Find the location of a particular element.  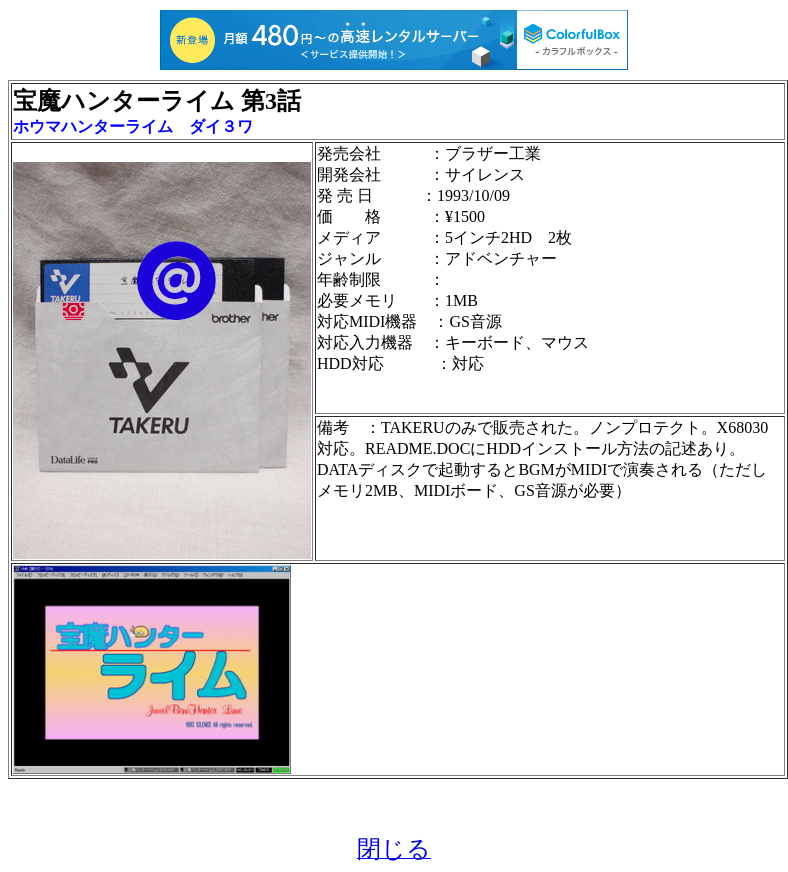

view your cash balance is located at coordinates (73, 311).